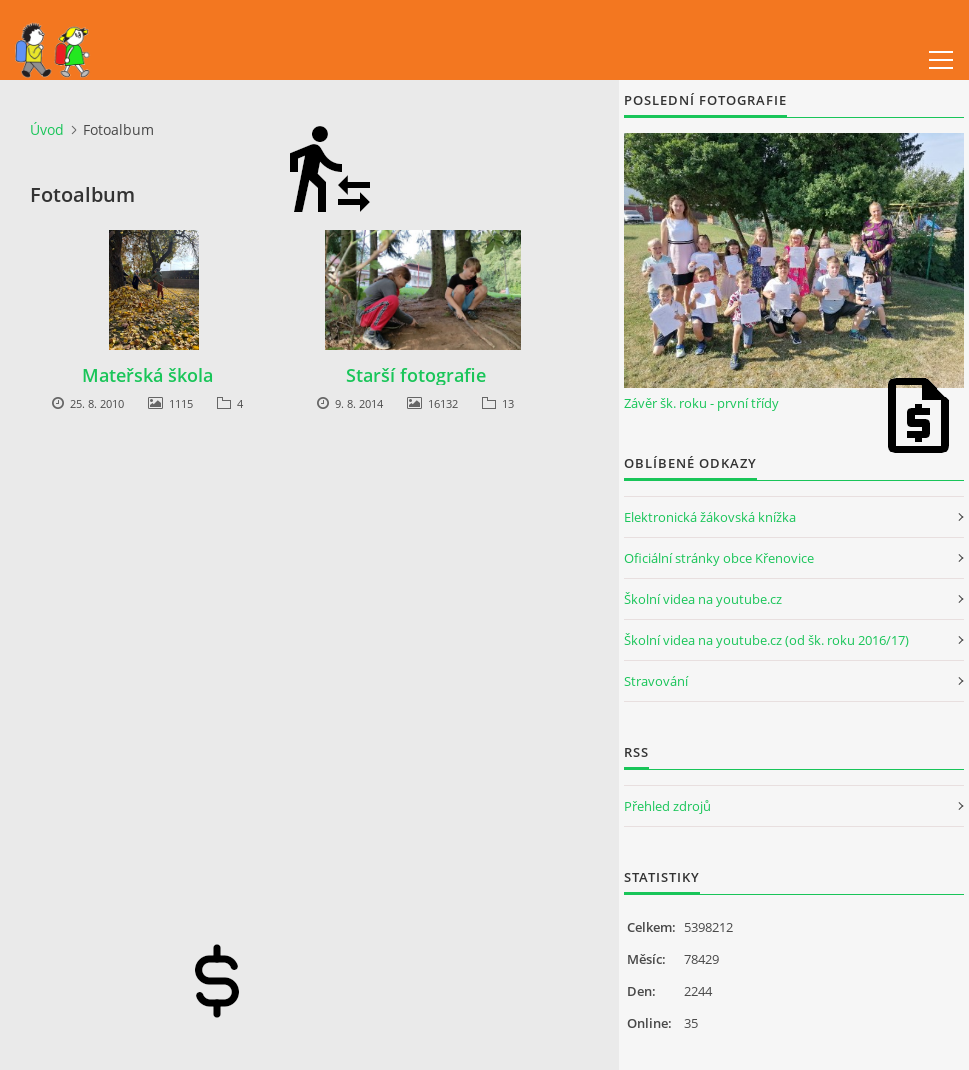 The width and height of the screenshot is (969, 1070). What do you see at coordinates (918, 415) in the screenshot?
I see `request a price quote or estimate` at bounding box center [918, 415].